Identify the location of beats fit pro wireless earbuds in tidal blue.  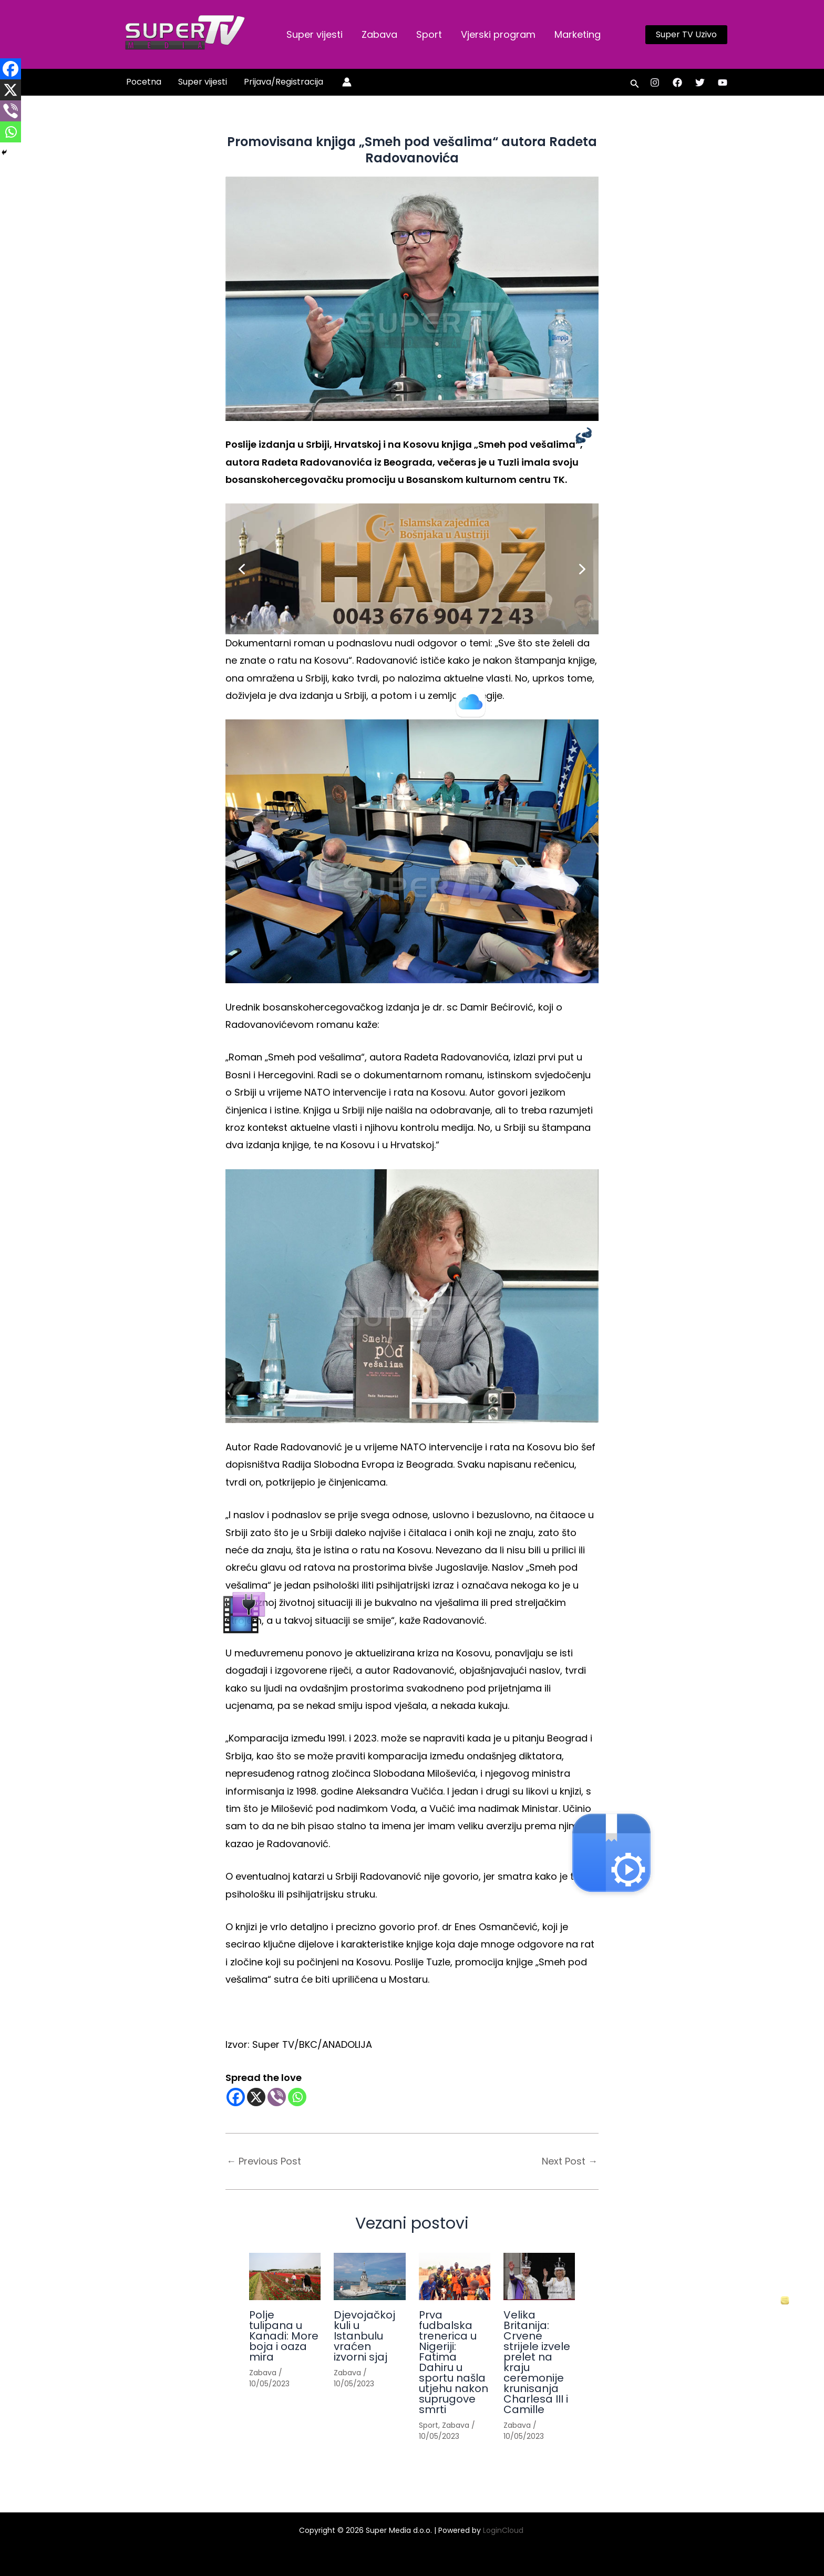
(583, 435).